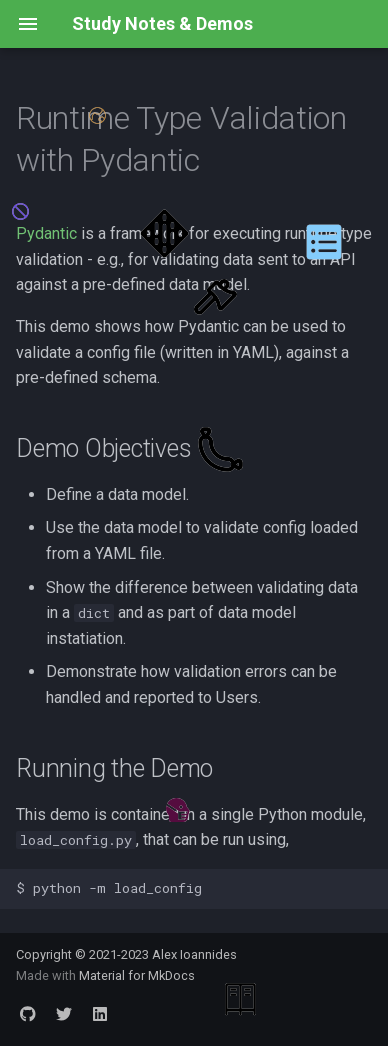  What do you see at coordinates (324, 242) in the screenshot?
I see `view items in list format` at bounding box center [324, 242].